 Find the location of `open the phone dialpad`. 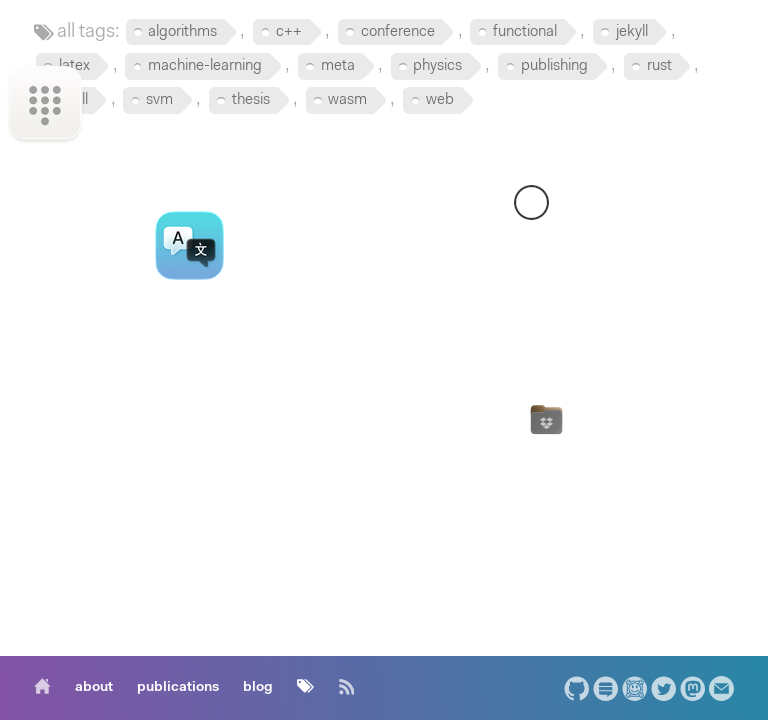

open the phone dialpad is located at coordinates (45, 103).